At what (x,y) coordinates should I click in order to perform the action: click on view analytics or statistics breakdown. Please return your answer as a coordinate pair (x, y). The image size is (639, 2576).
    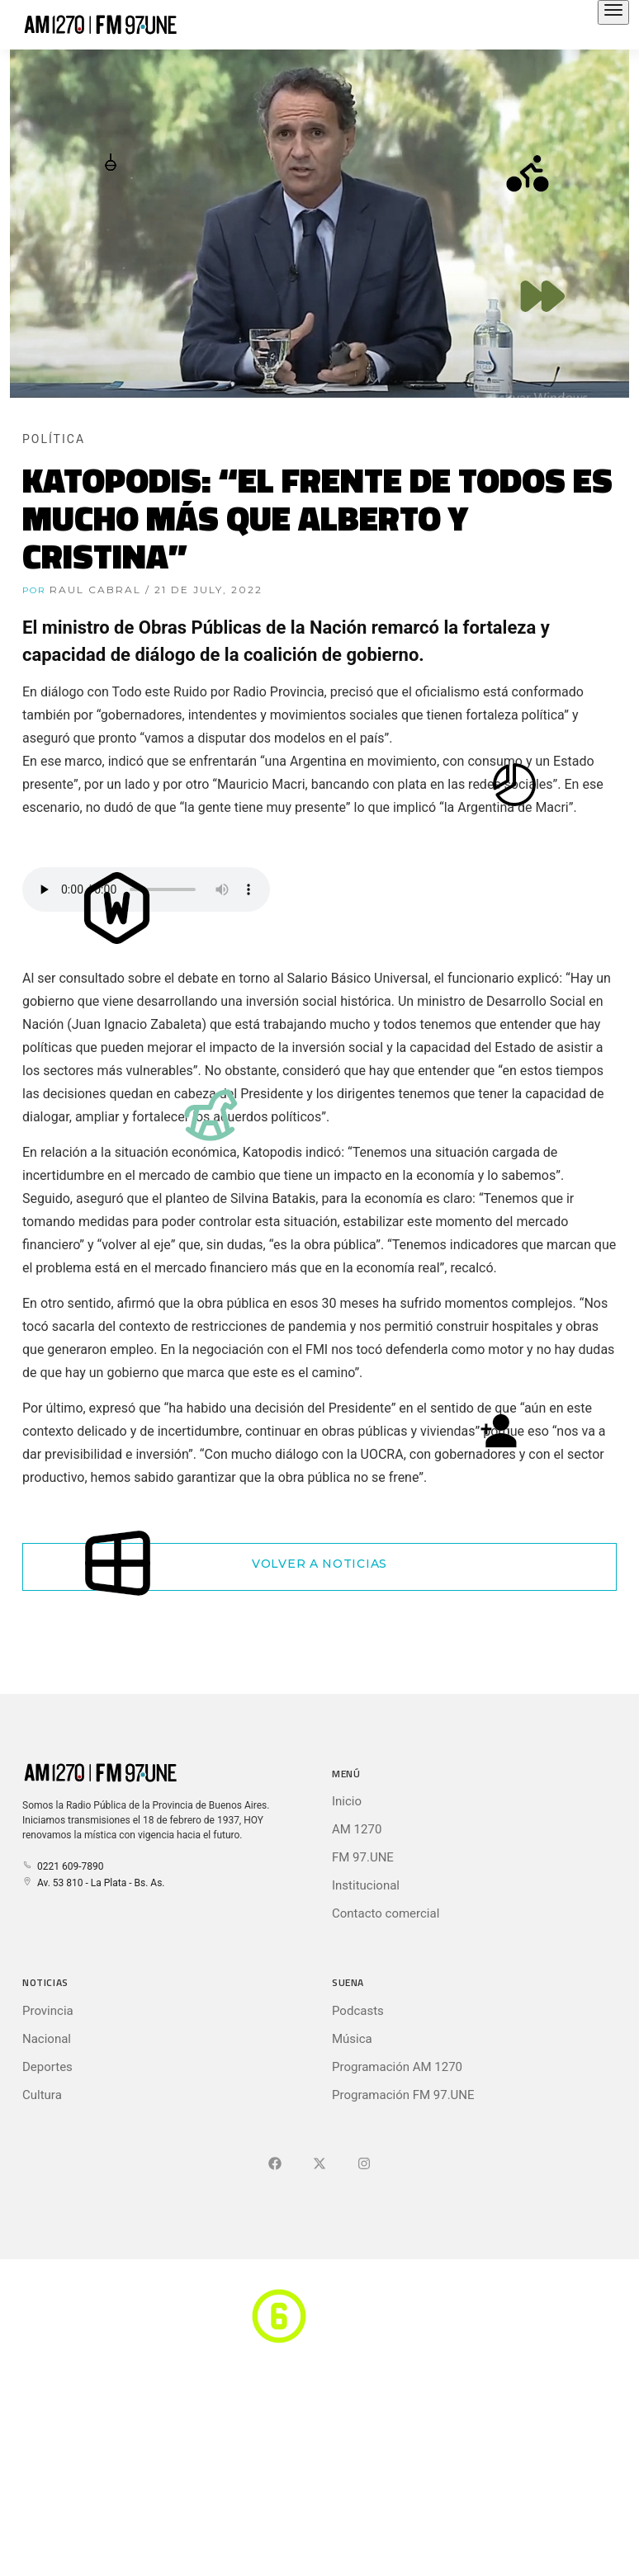
    Looking at the image, I should click on (514, 785).